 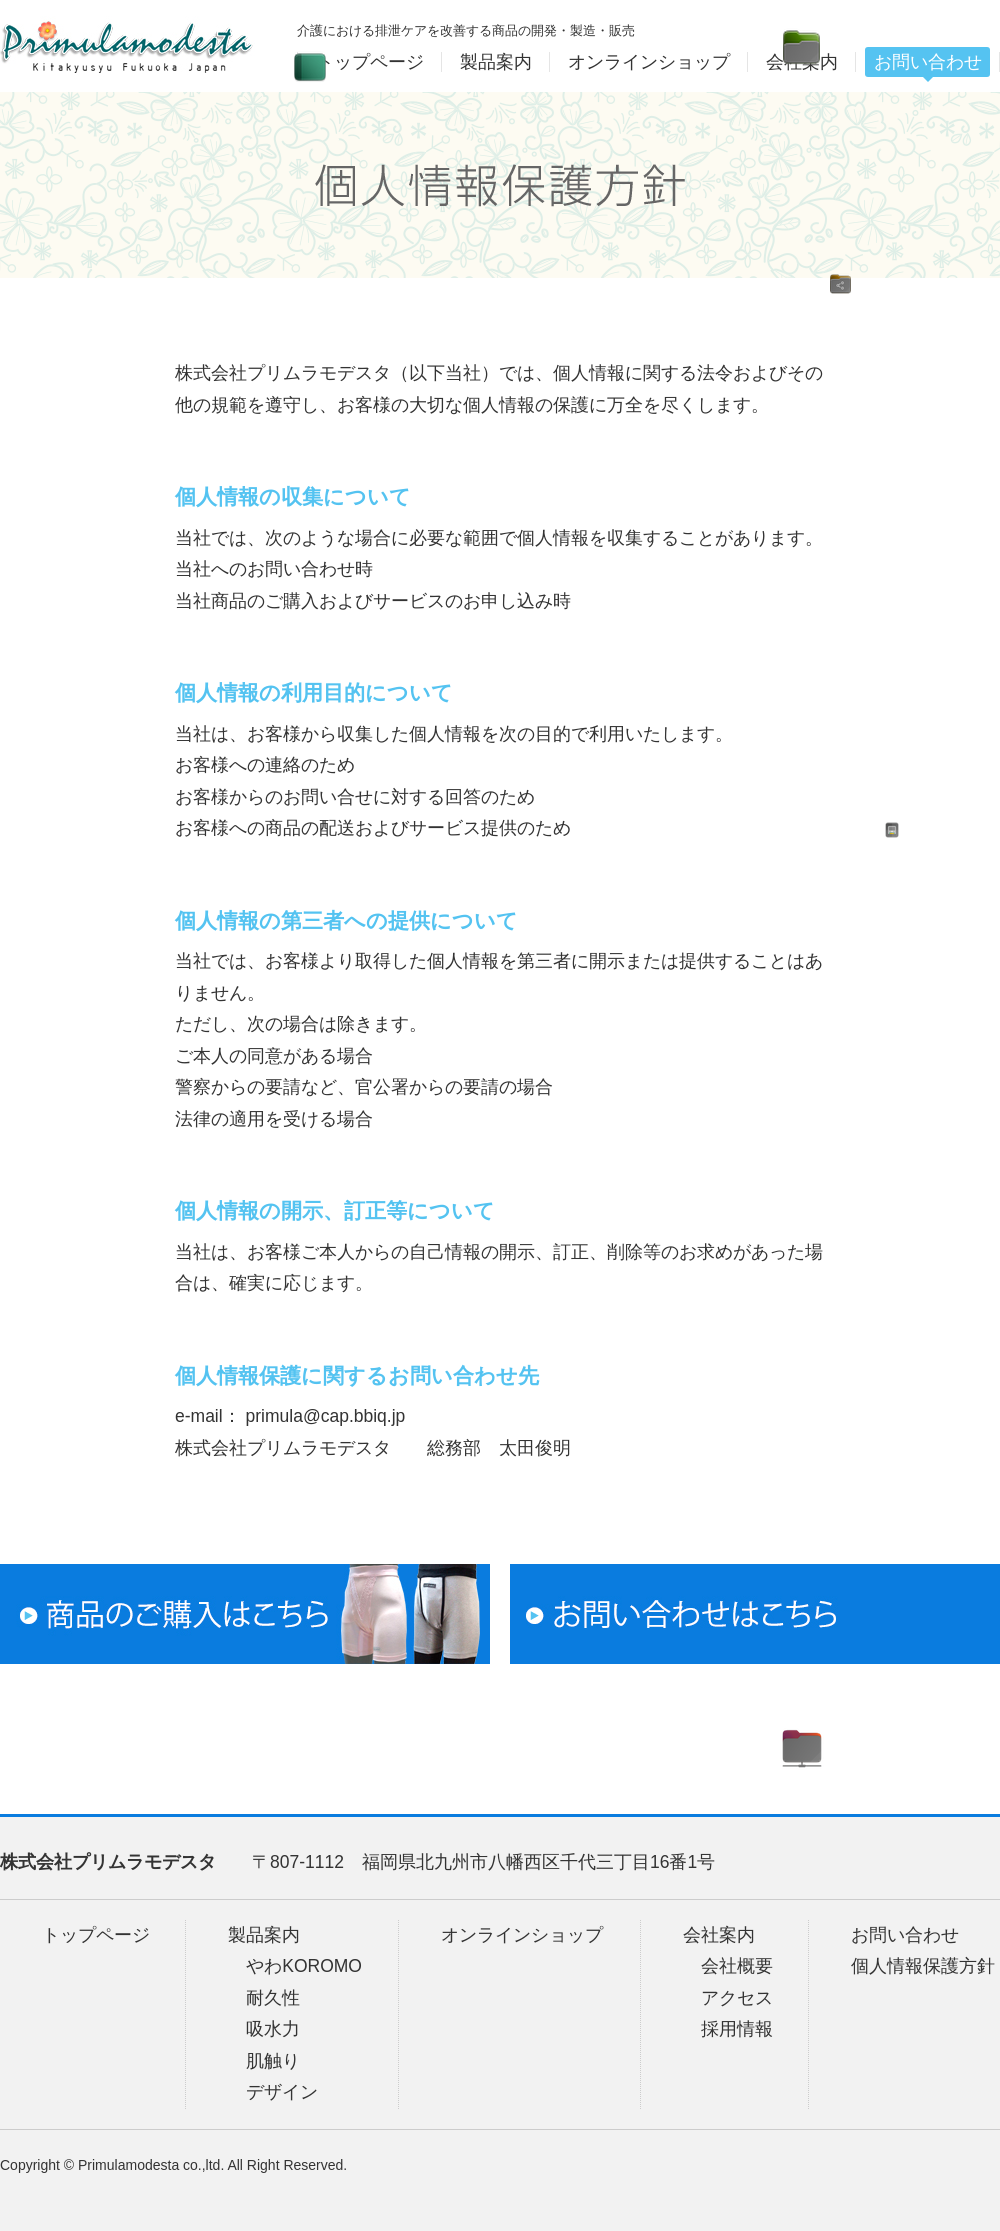 What do you see at coordinates (840, 283) in the screenshot?
I see `open your public shared folder` at bounding box center [840, 283].